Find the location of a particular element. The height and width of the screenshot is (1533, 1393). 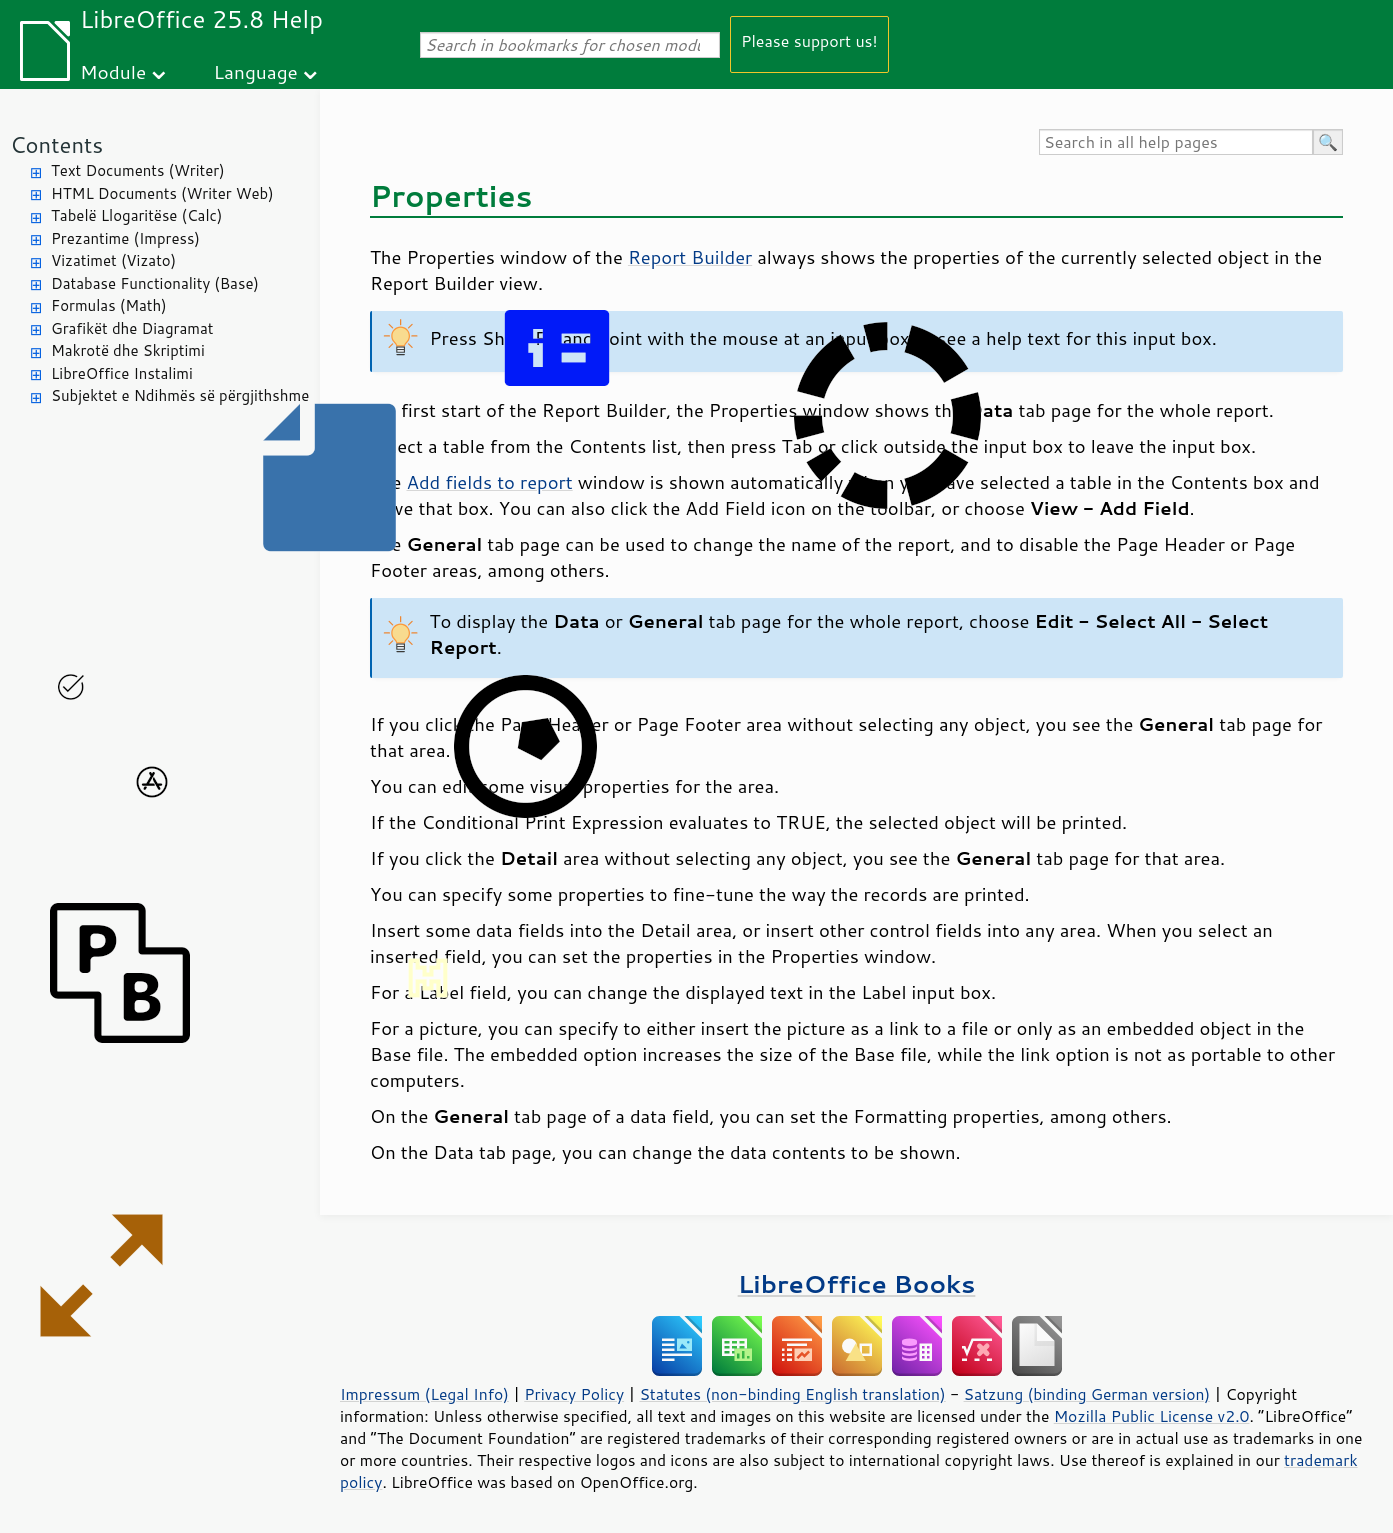

cachet status page logo is located at coordinates (71, 687).